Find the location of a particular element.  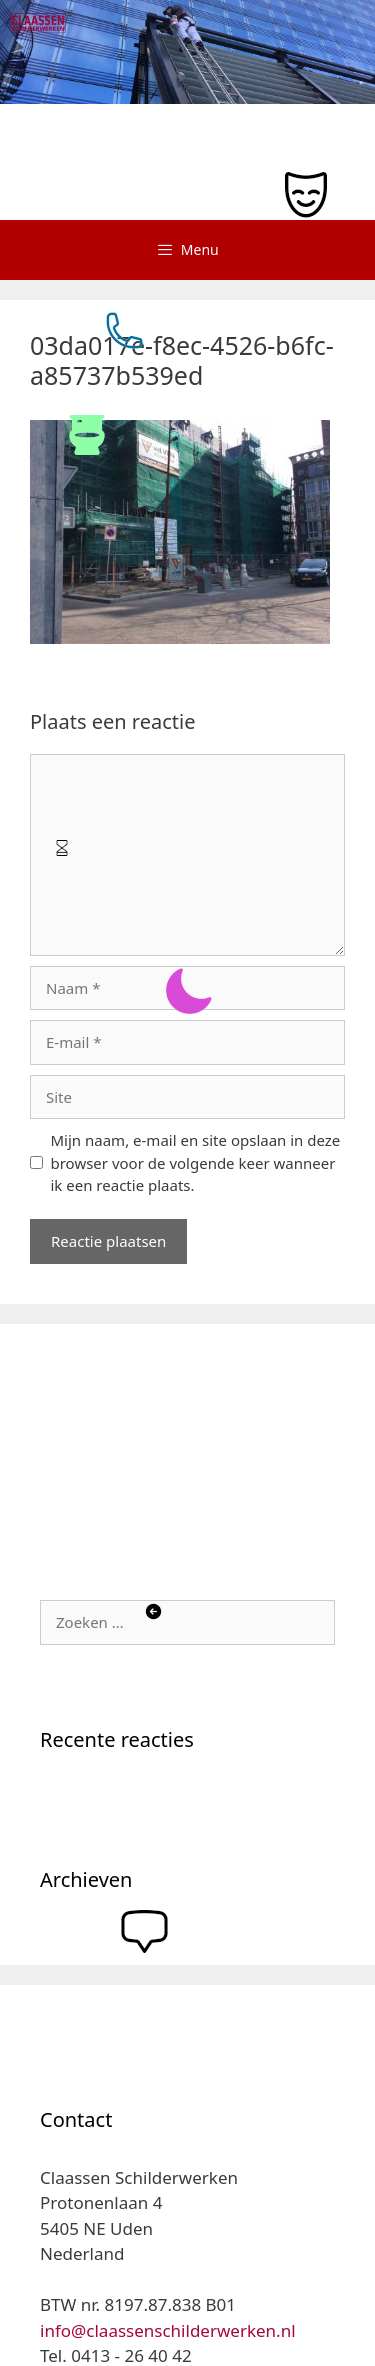

make a phone call is located at coordinates (124, 330).